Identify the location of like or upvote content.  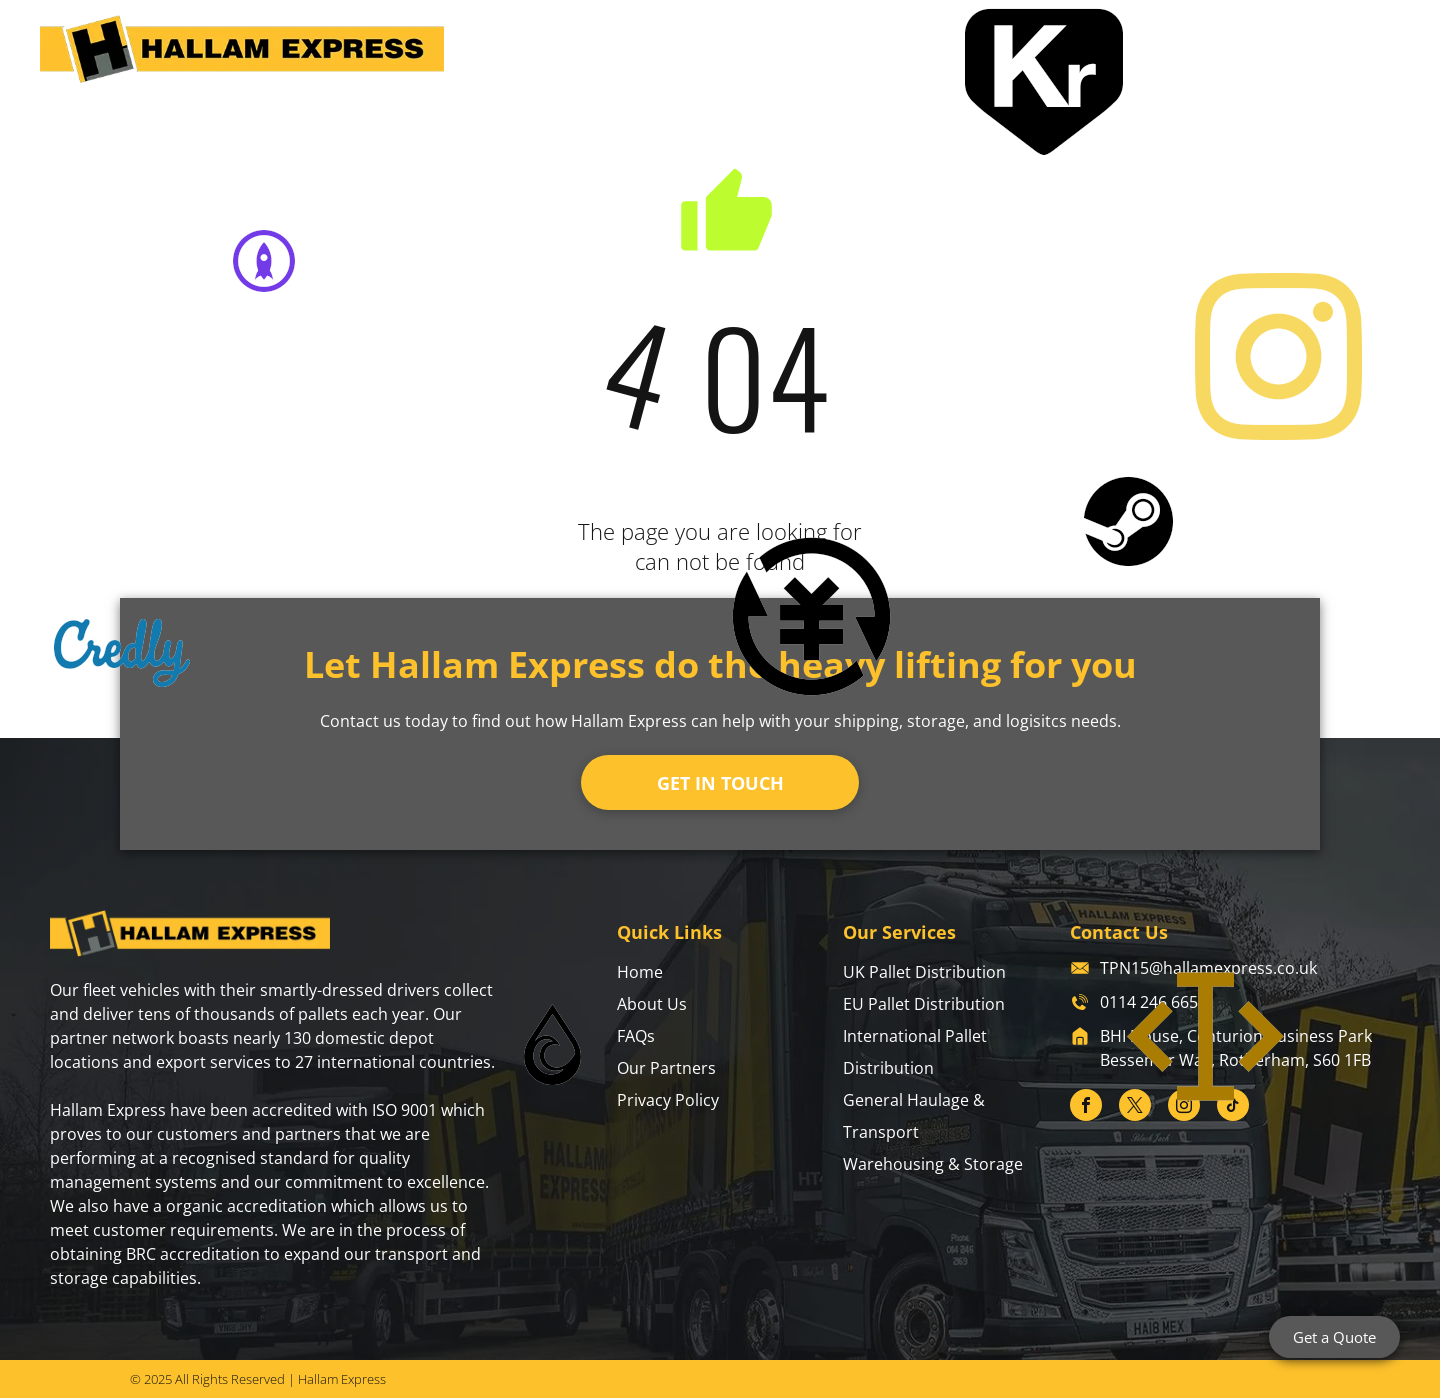
(726, 213).